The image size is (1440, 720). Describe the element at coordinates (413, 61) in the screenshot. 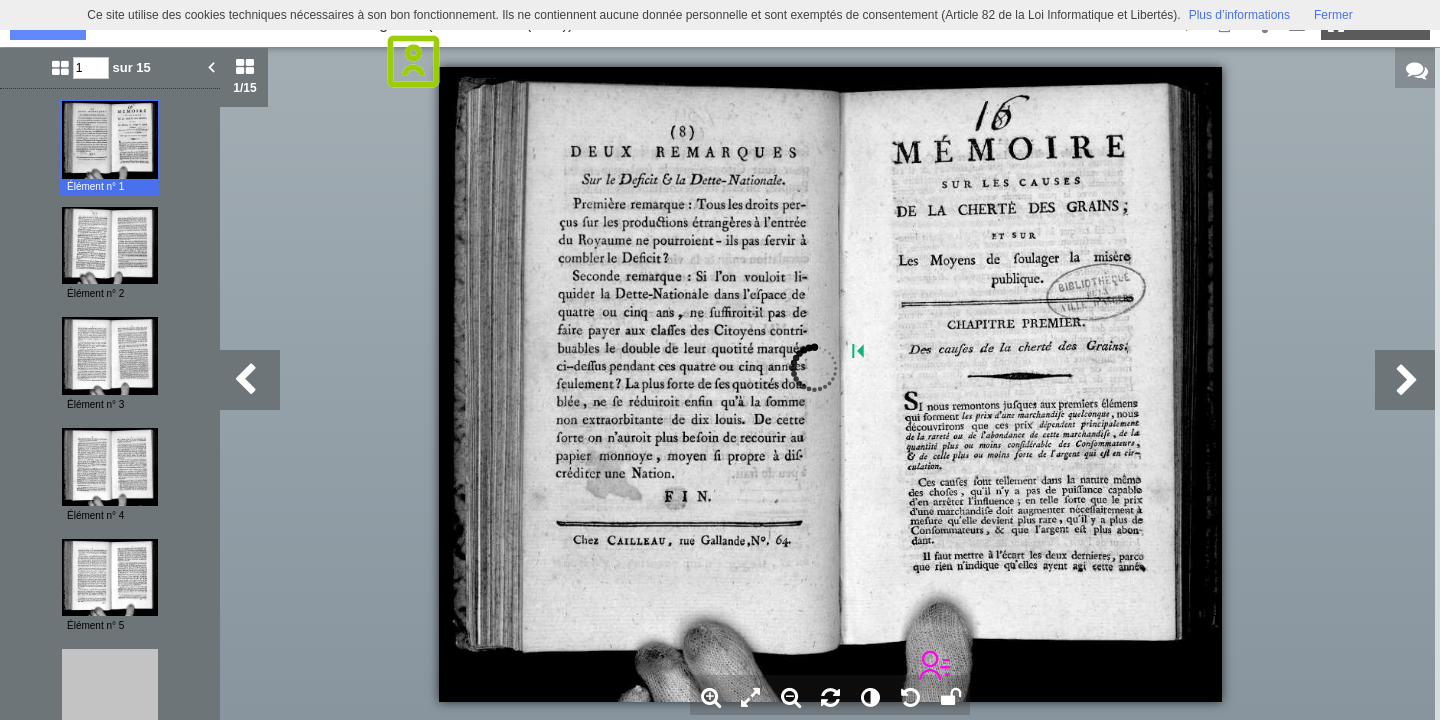

I see `view account profile` at that location.